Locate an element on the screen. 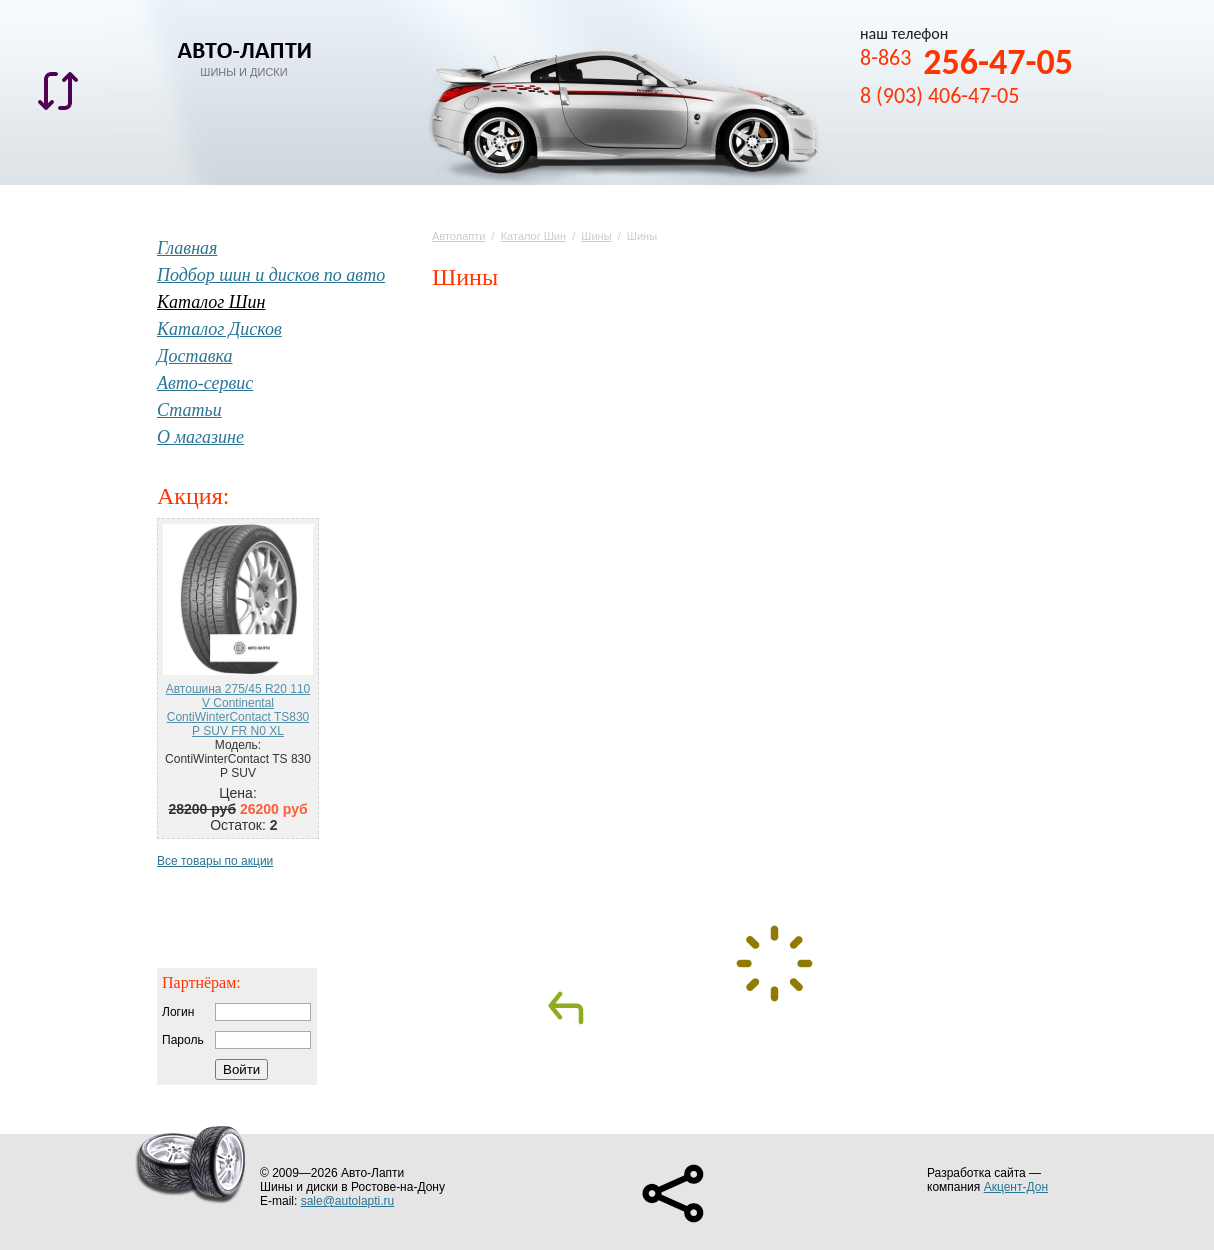 The height and width of the screenshot is (1250, 1214). go back to previous screen is located at coordinates (567, 1008).